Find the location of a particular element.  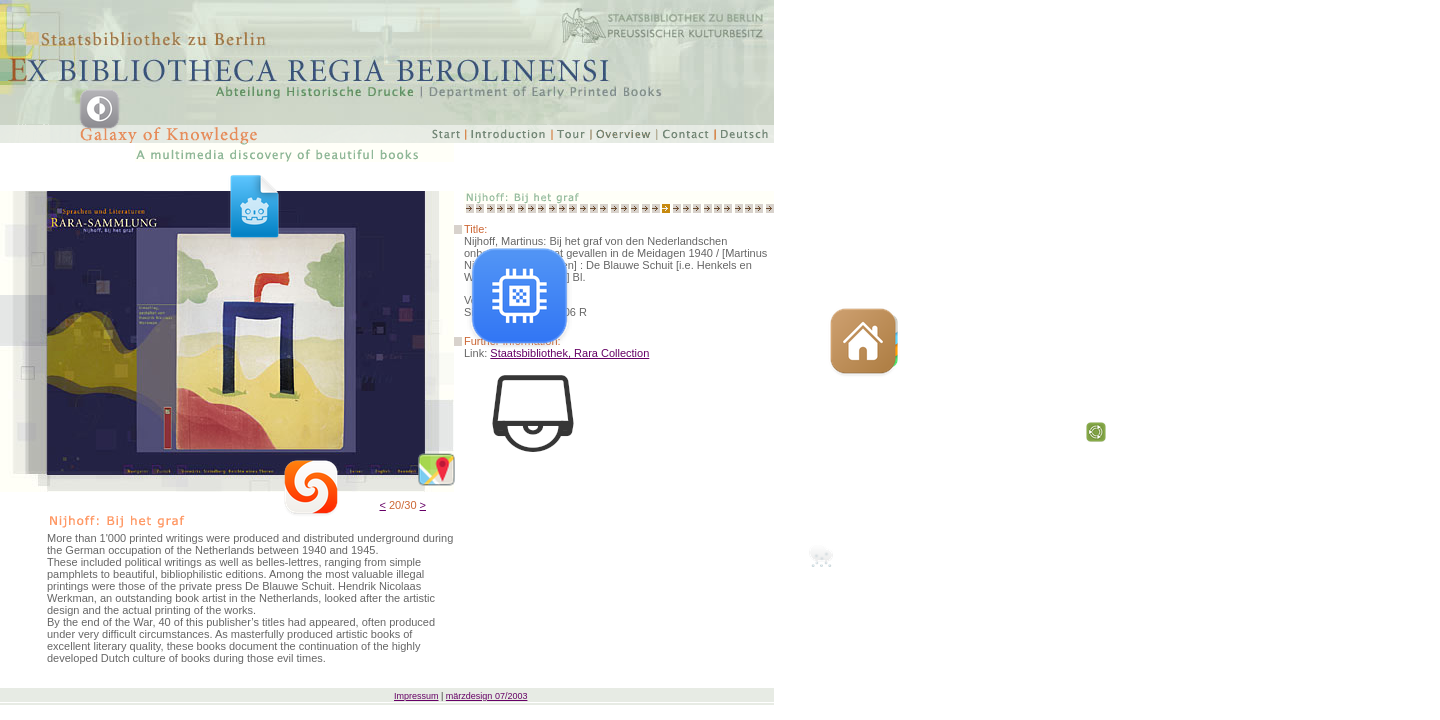

launch ubuntu mate application is located at coordinates (1096, 432).